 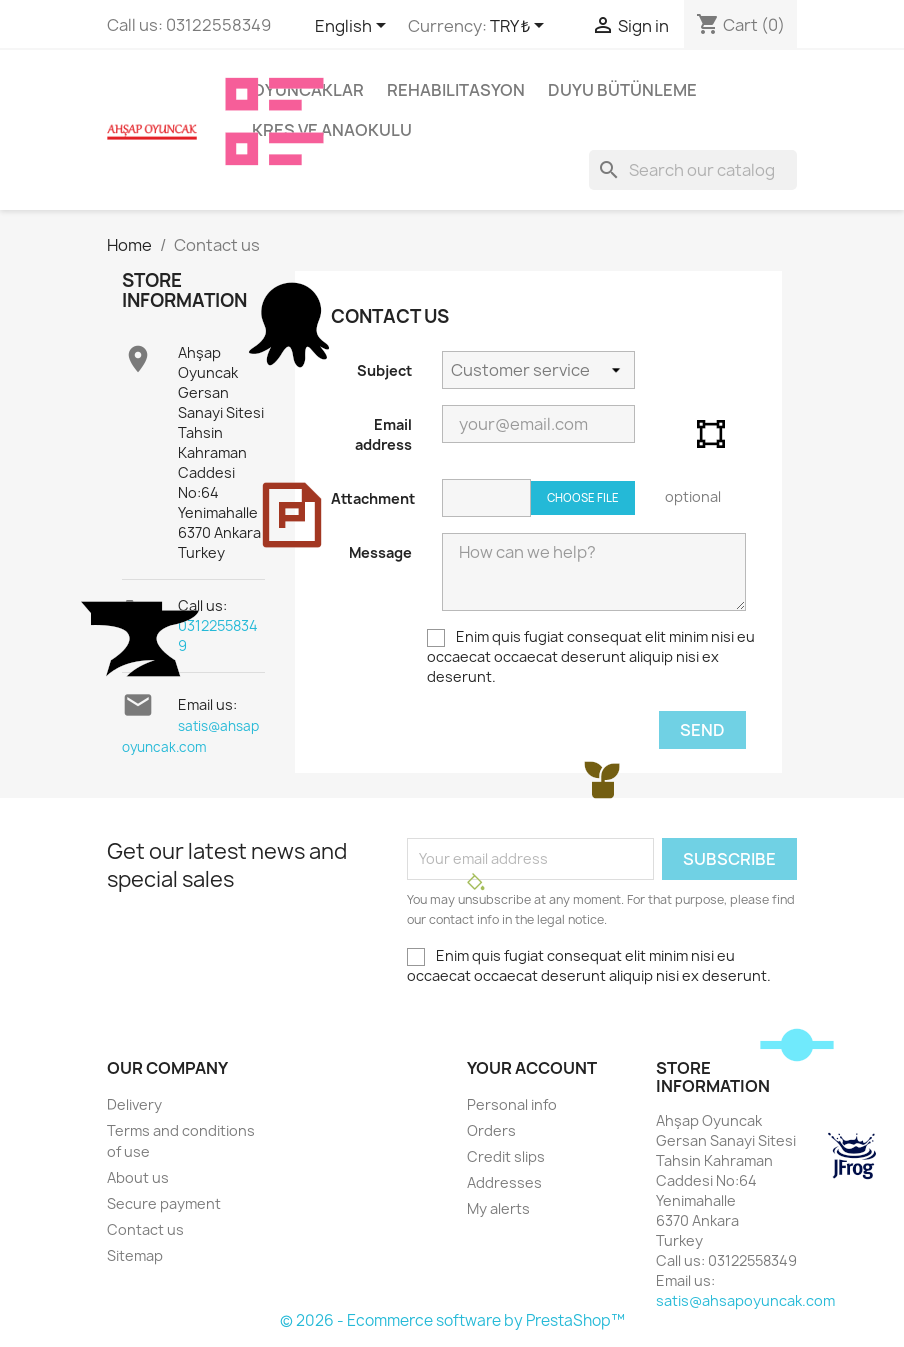 What do you see at coordinates (603, 780) in the screenshot?
I see `access plant care or gardening features` at bounding box center [603, 780].